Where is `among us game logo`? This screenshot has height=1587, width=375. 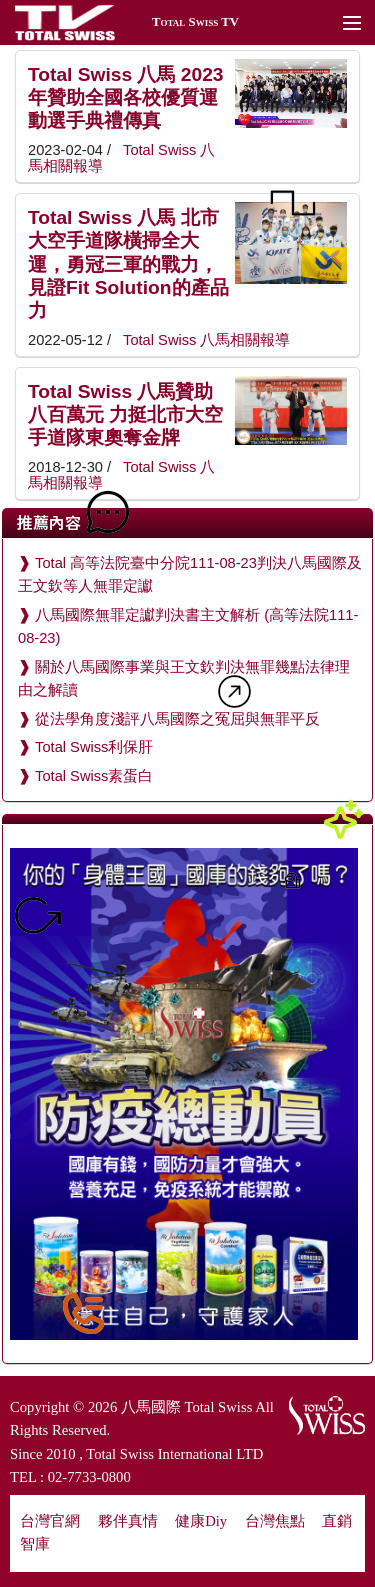
among us game logo is located at coordinates (292, 880).